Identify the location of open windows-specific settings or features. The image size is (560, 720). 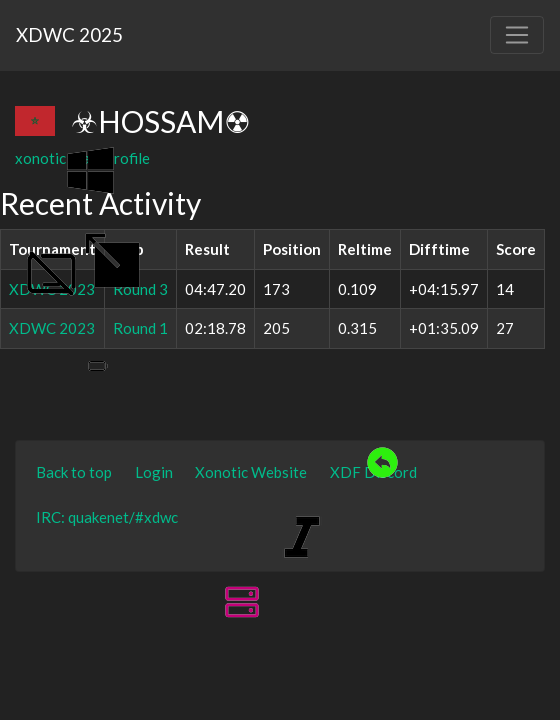
(90, 170).